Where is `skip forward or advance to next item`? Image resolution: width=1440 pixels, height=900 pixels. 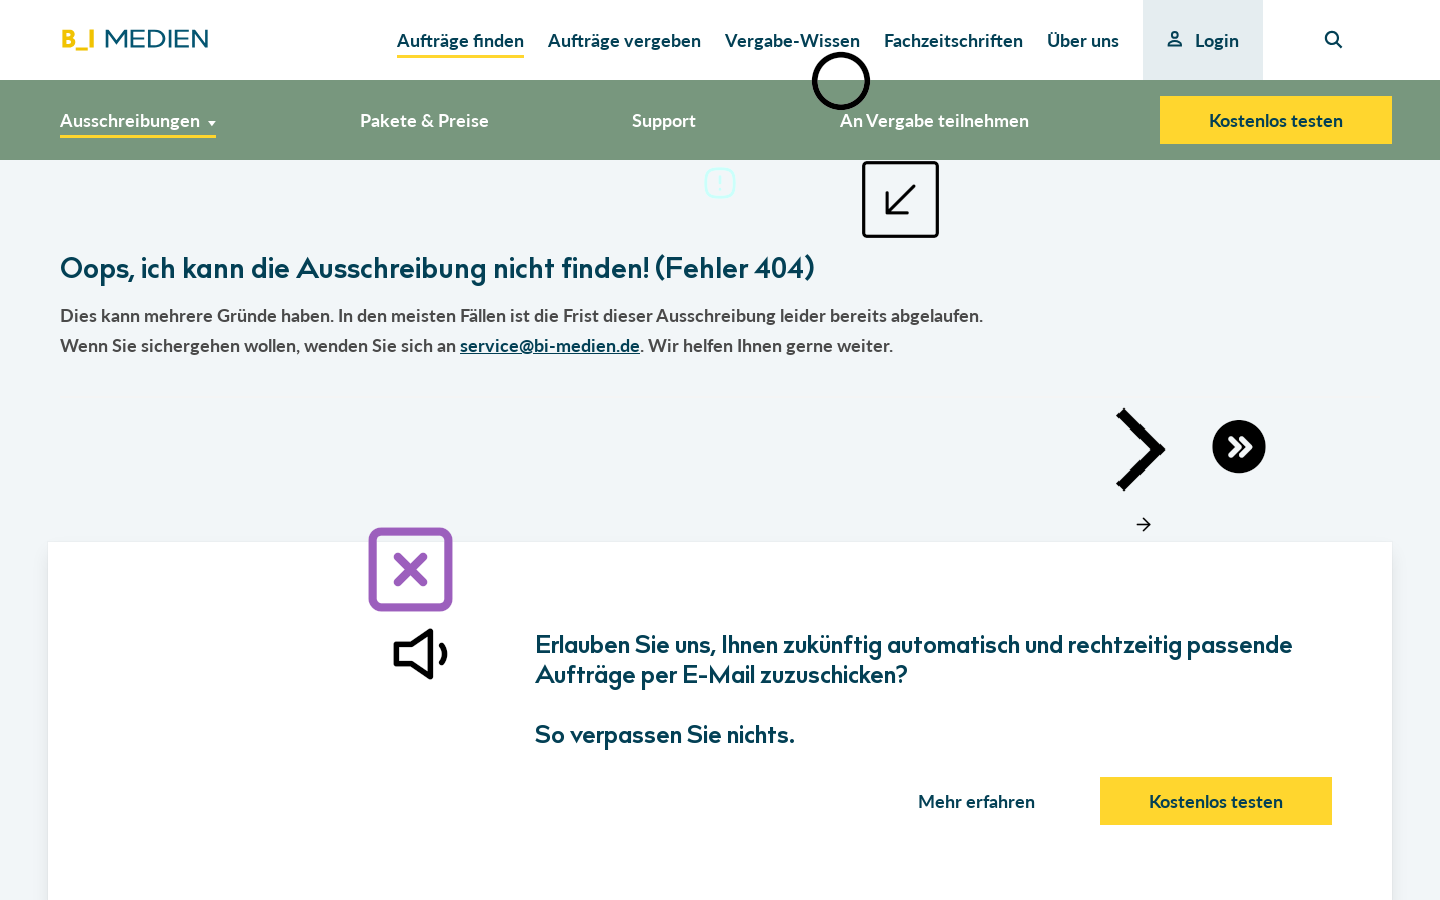
skip forward or advance to next item is located at coordinates (1239, 447).